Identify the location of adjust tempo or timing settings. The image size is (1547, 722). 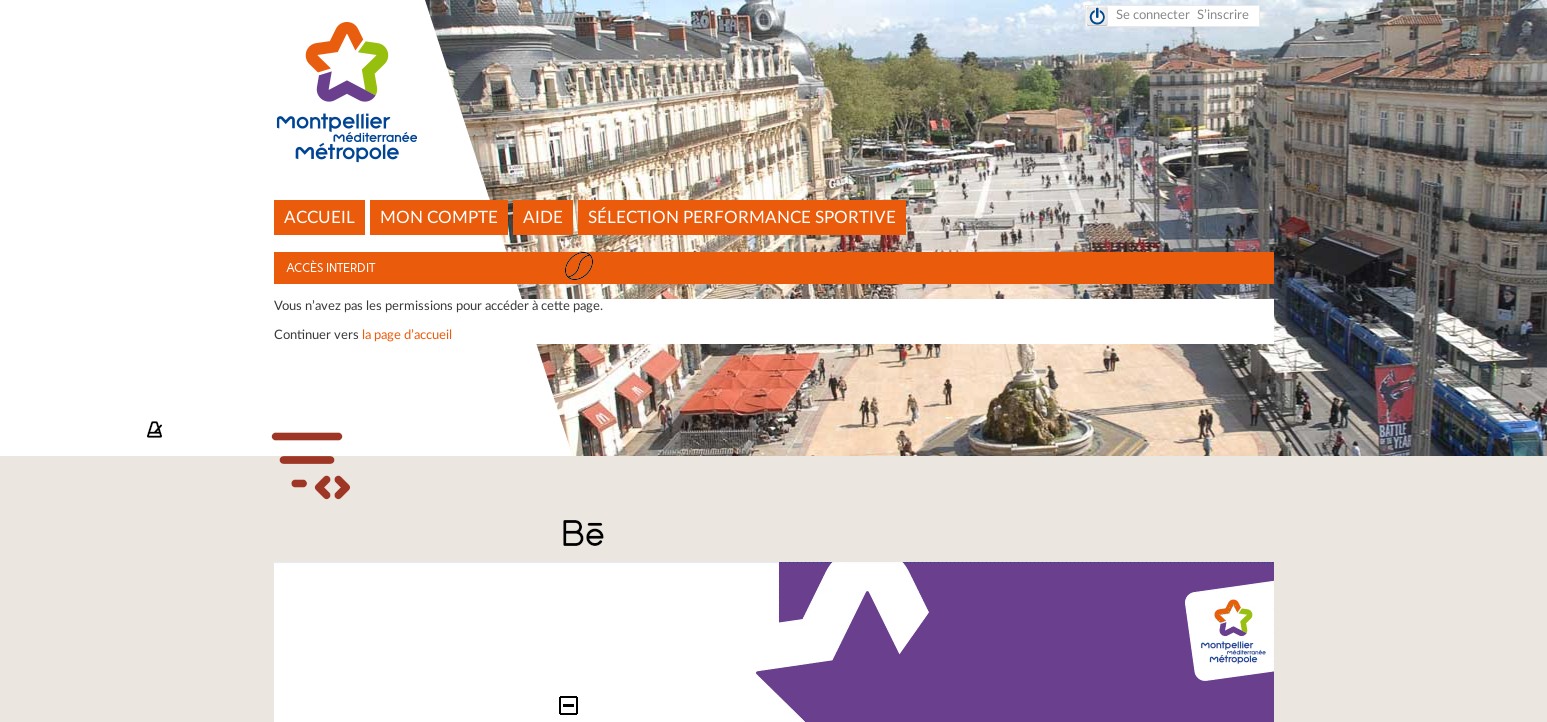
(154, 429).